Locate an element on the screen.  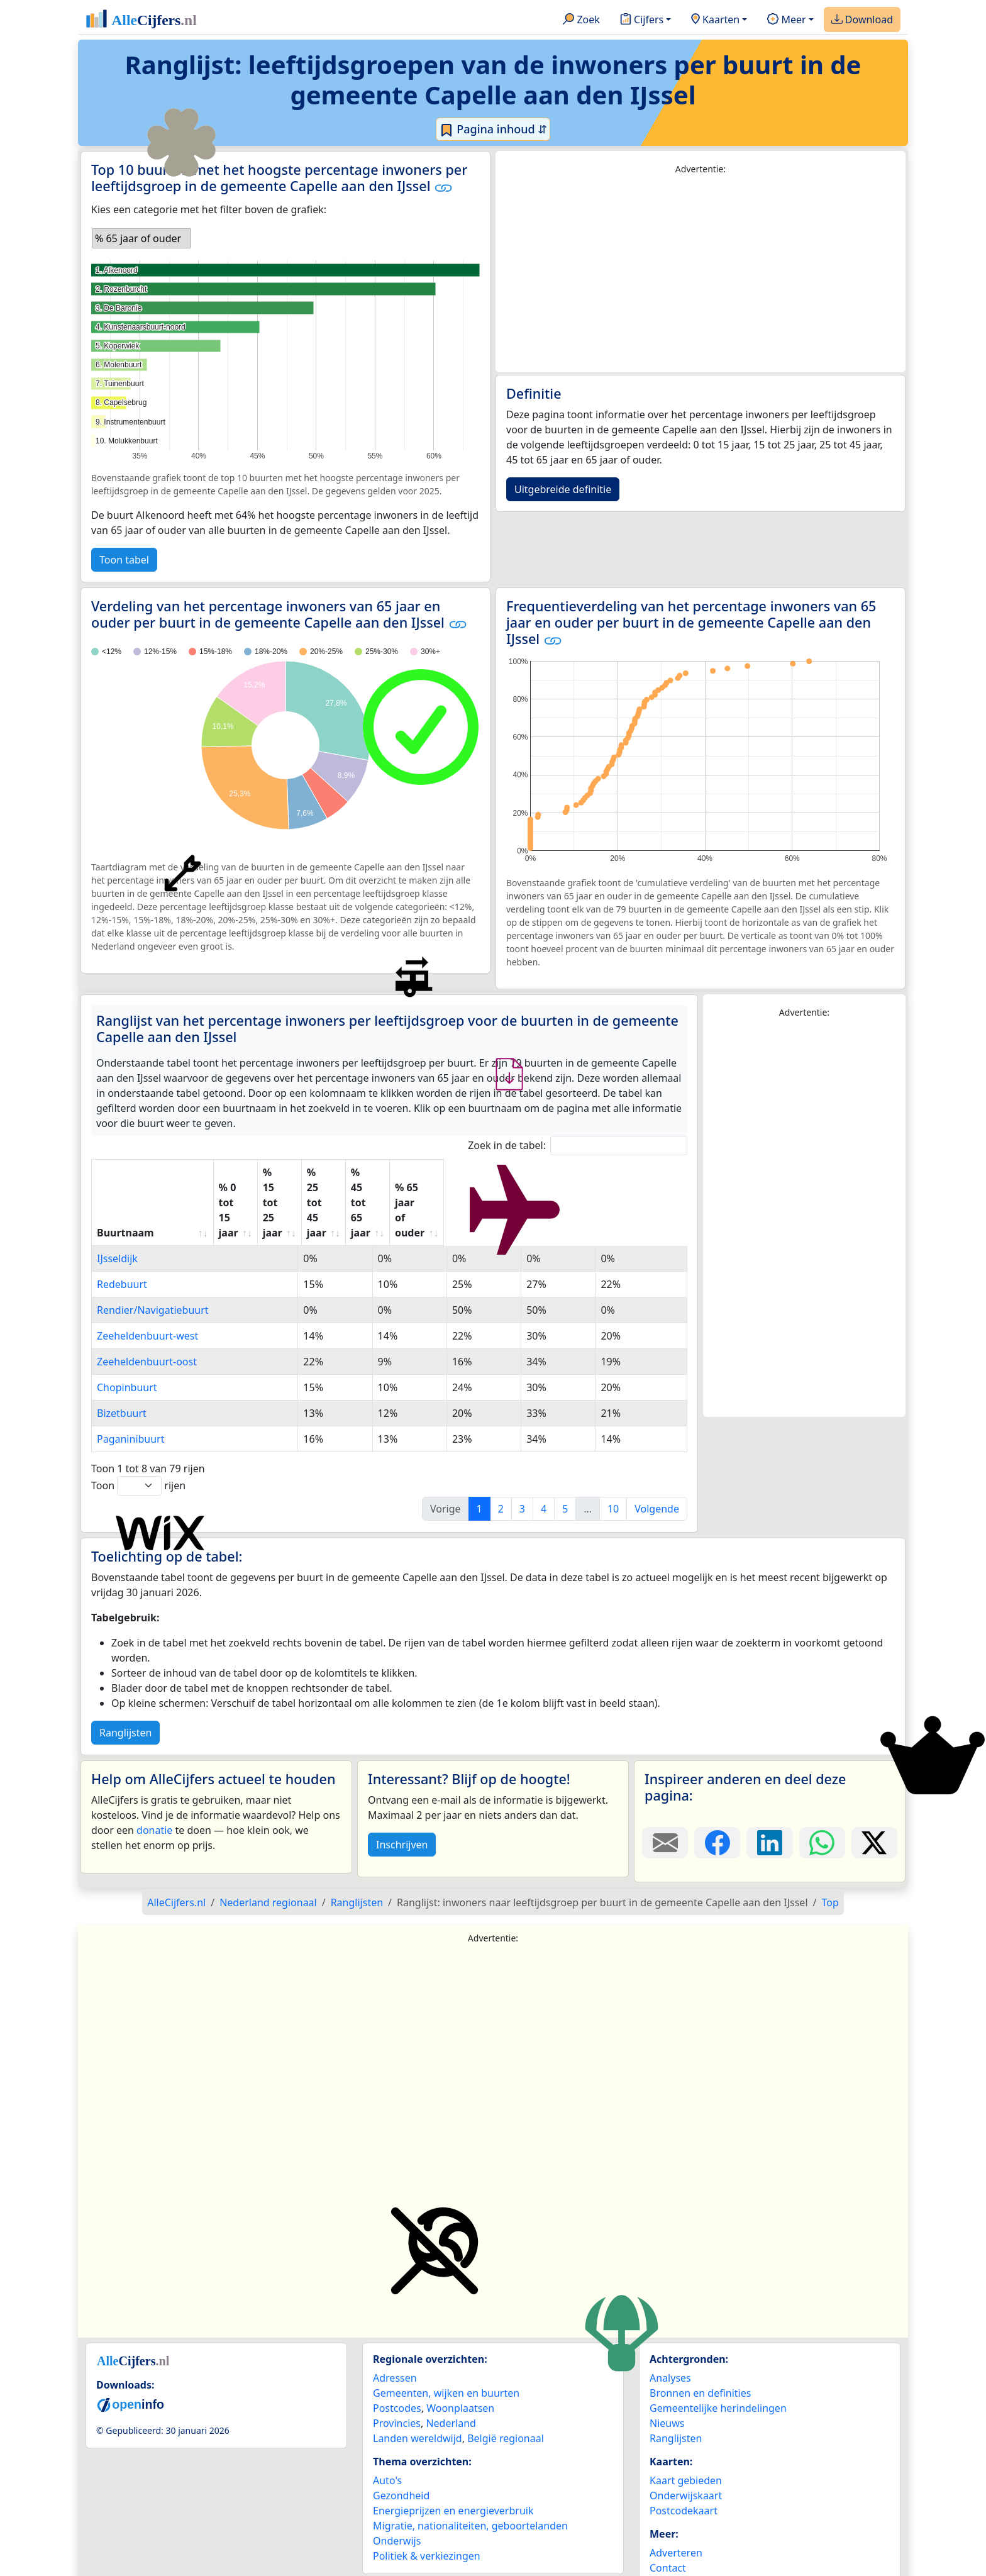
enable airplane mode is located at coordinates (514, 1209).